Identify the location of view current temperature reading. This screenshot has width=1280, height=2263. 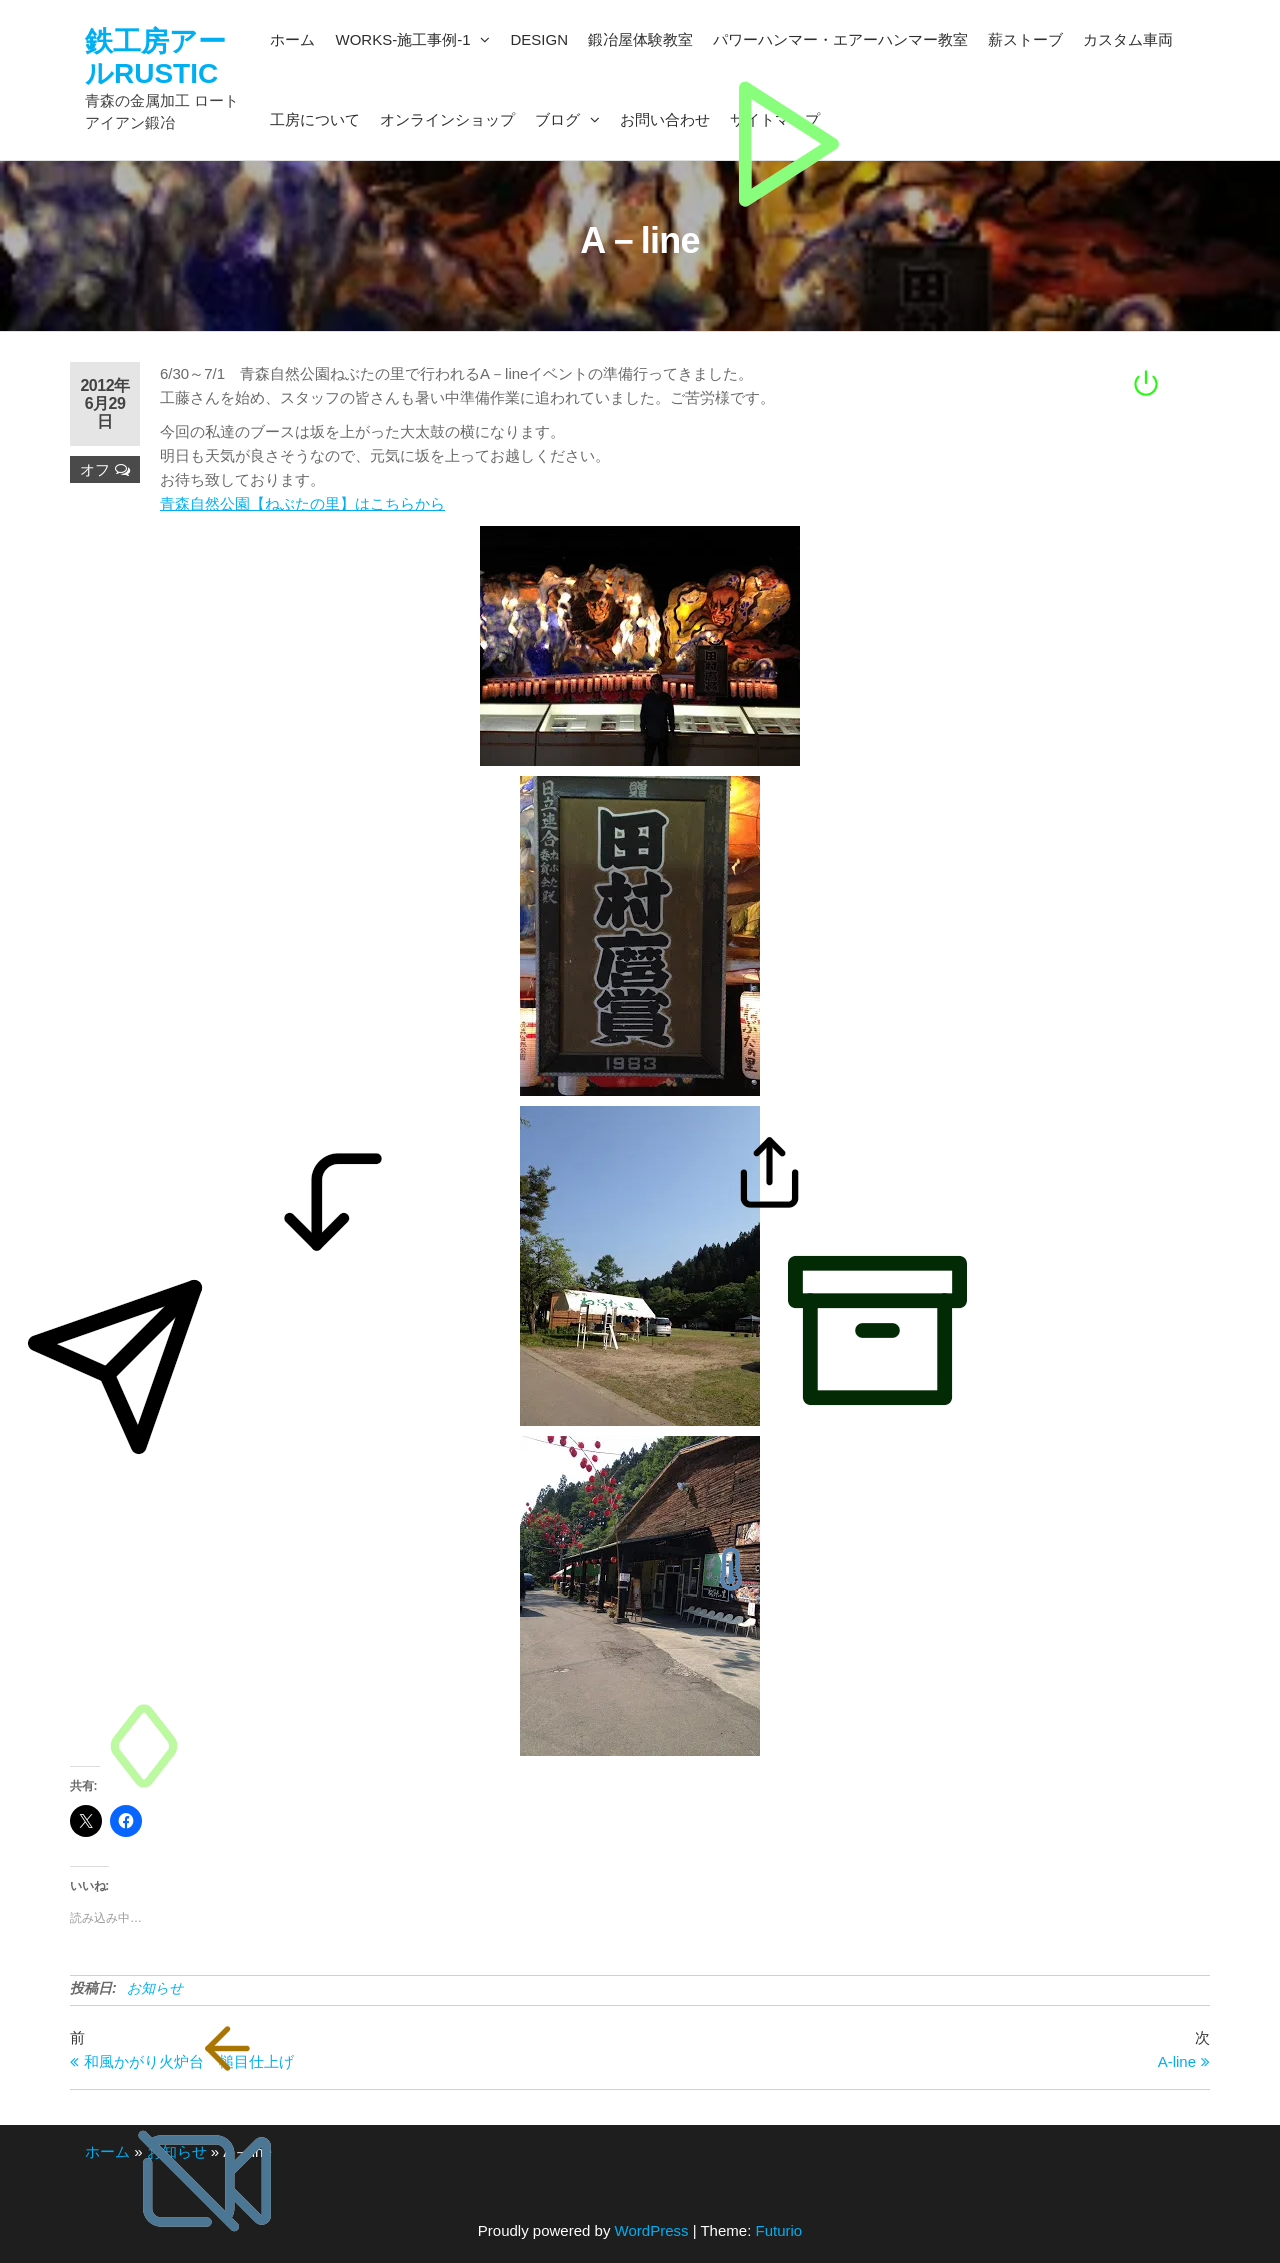
(731, 1569).